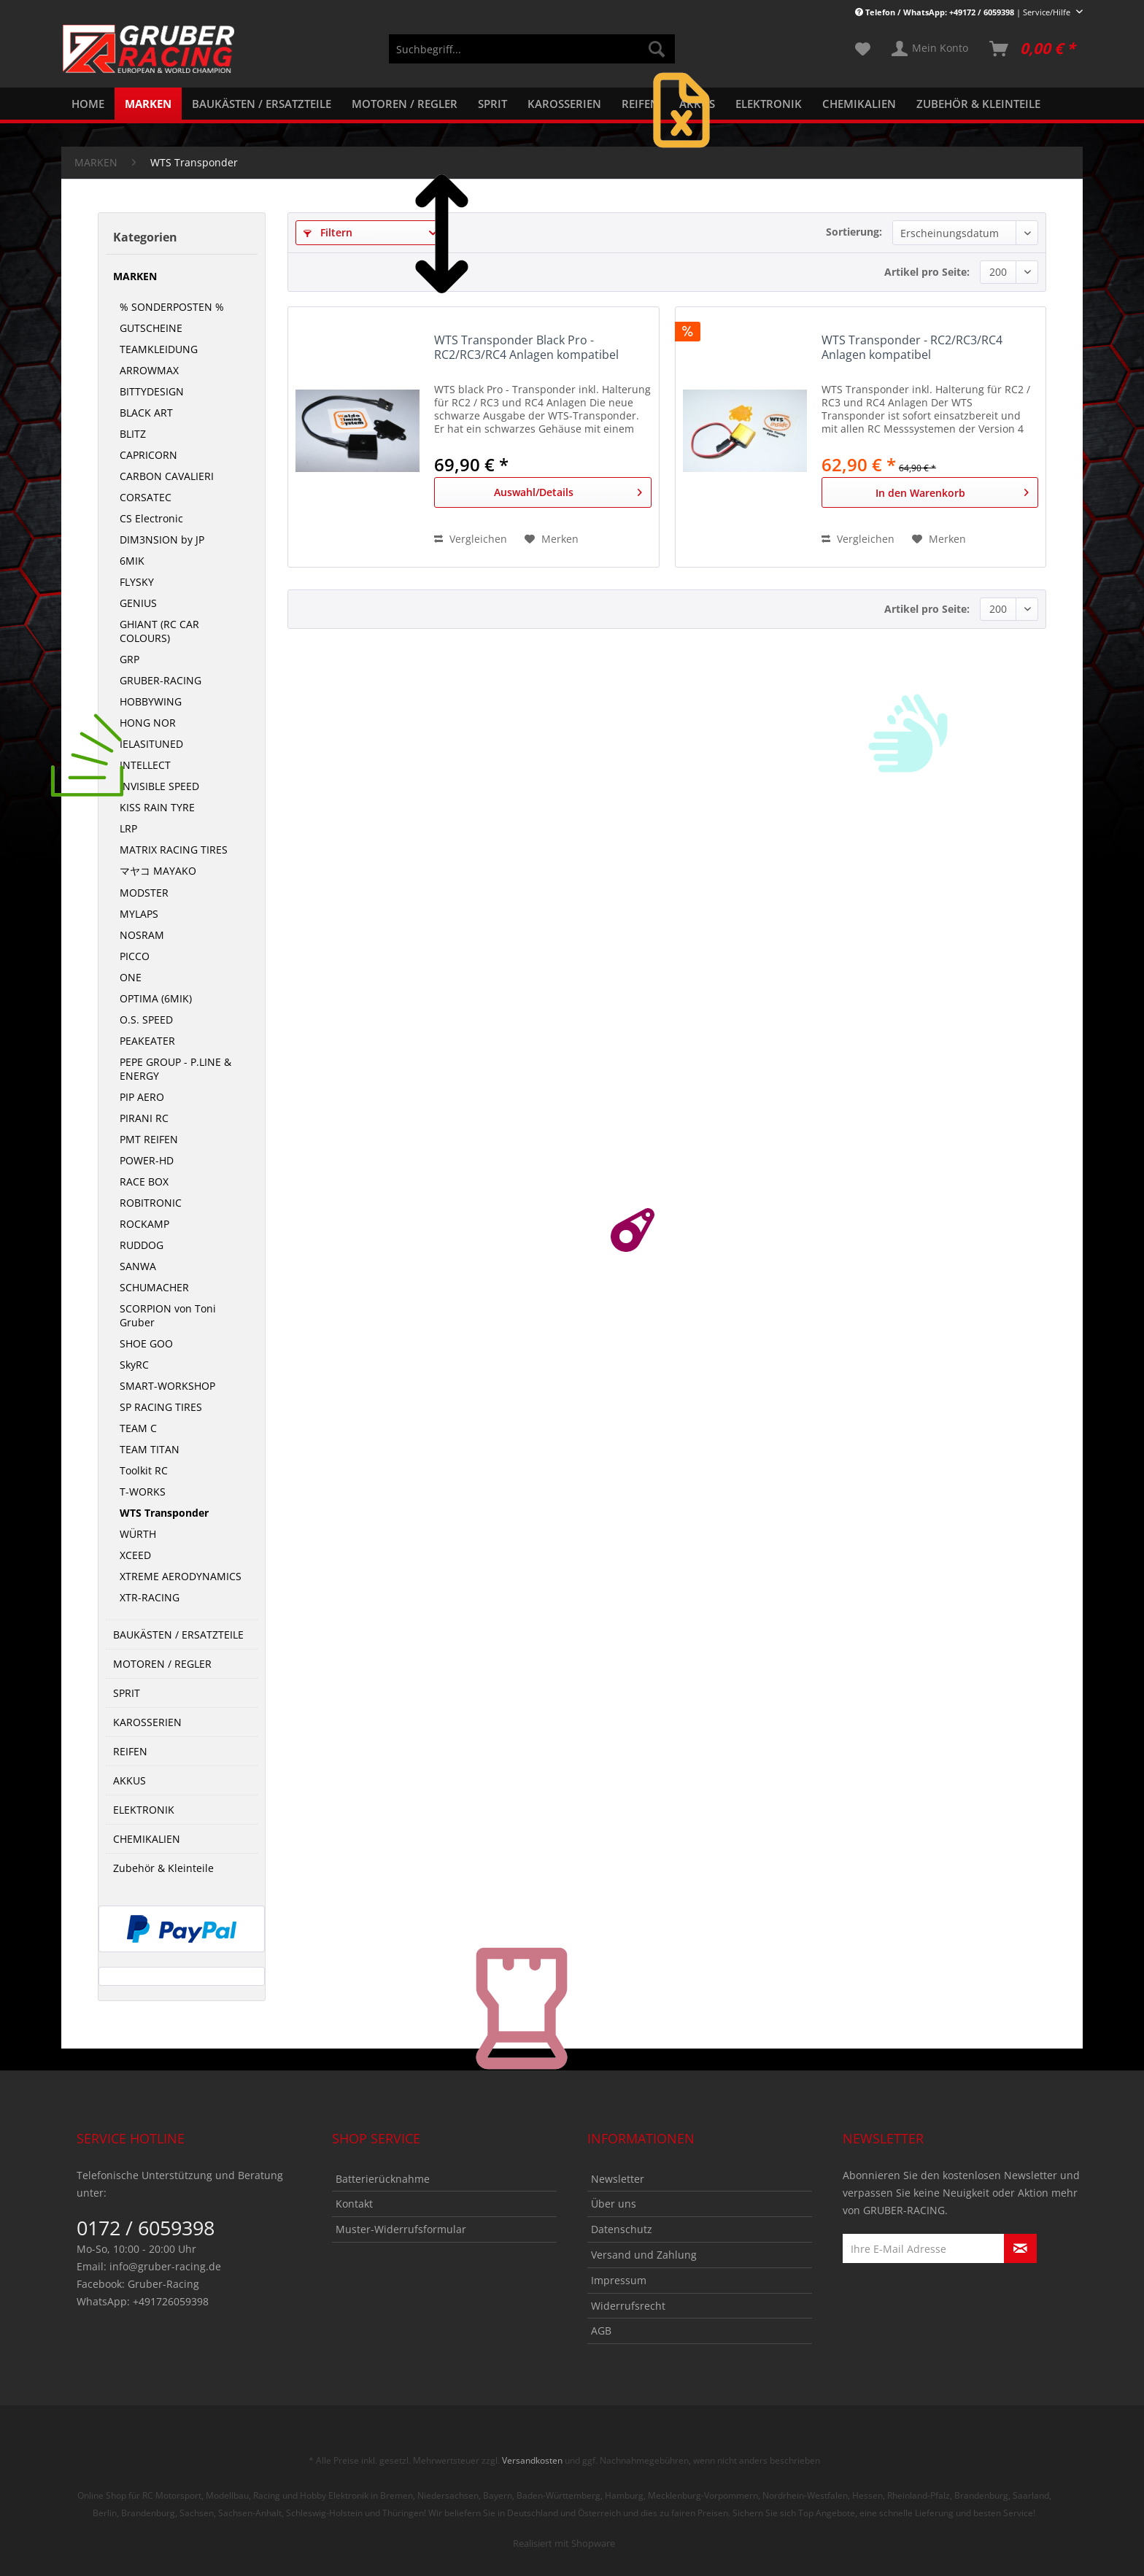 This screenshot has width=1144, height=2576. Describe the element at coordinates (908, 732) in the screenshot. I see `access sign language interpretation options` at that location.